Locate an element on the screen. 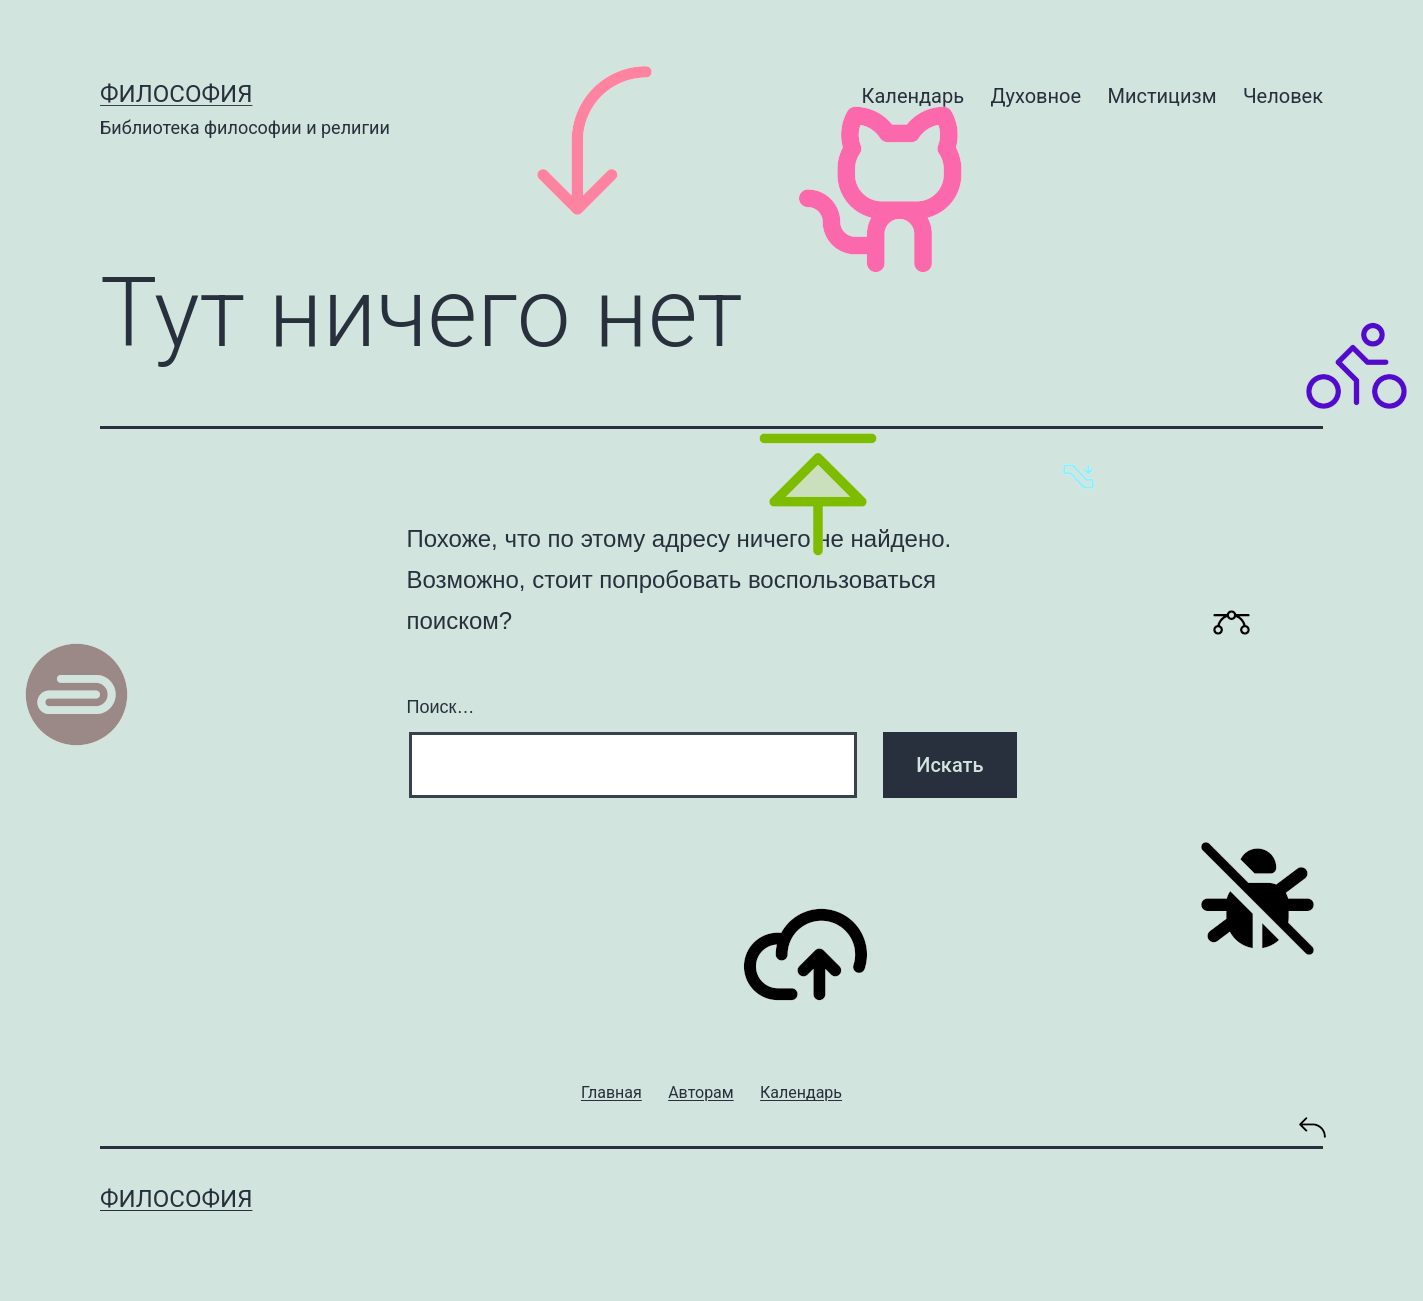 The width and height of the screenshot is (1423, 1301). visit github repository is located at coordinates (893, 186).